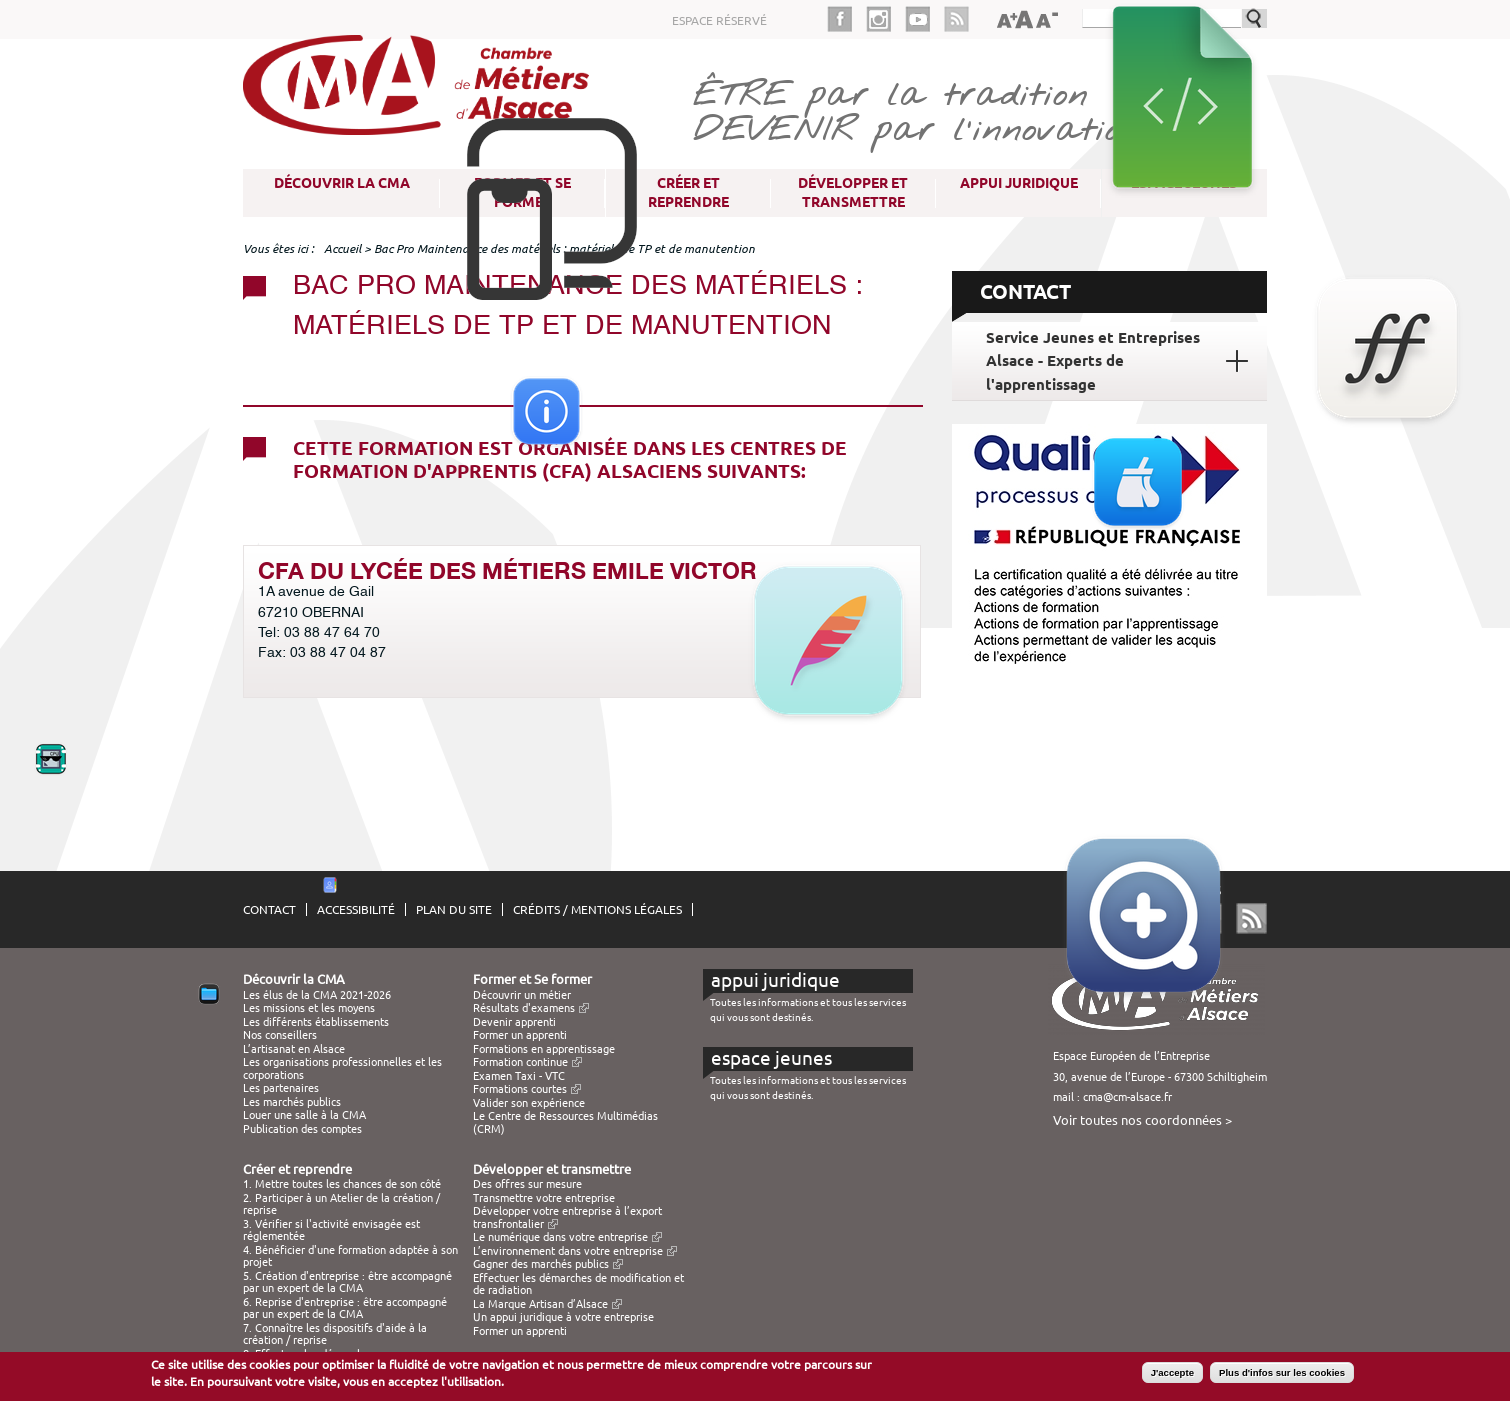 This screenshot has height=1401, width=1510. I want to click on open the files app, so click(209, 994).